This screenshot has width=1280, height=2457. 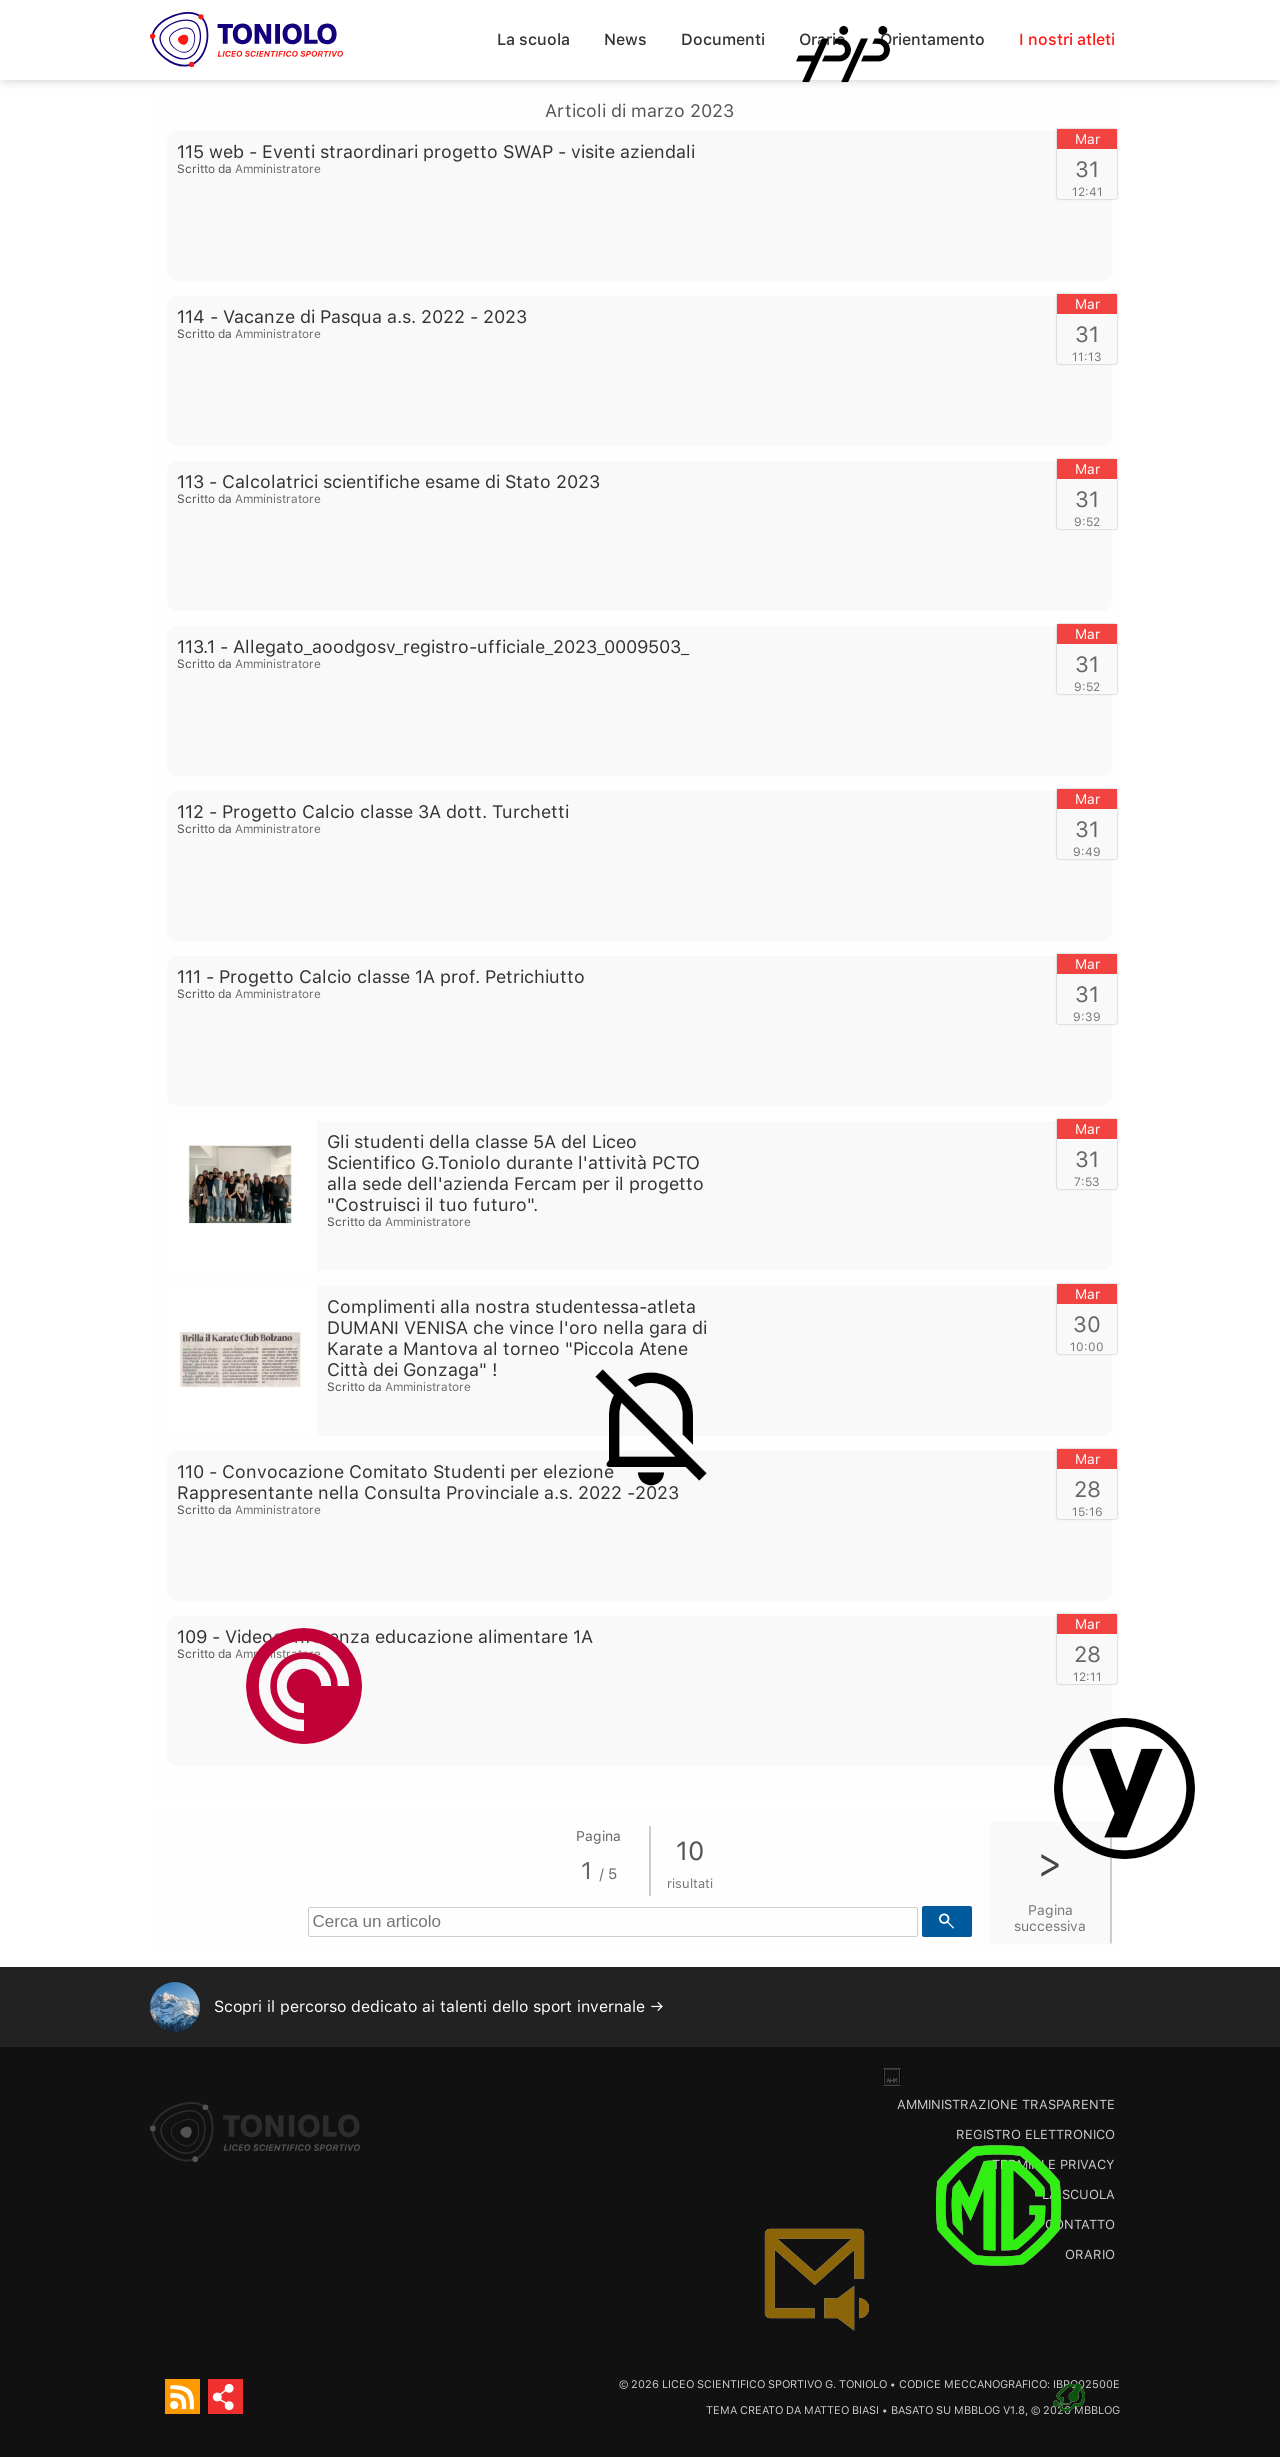 What do you see at coordinates (1124, 1788) in the screenshot?
I see `yubico security key branding` at bounding box center [1124, 1788].